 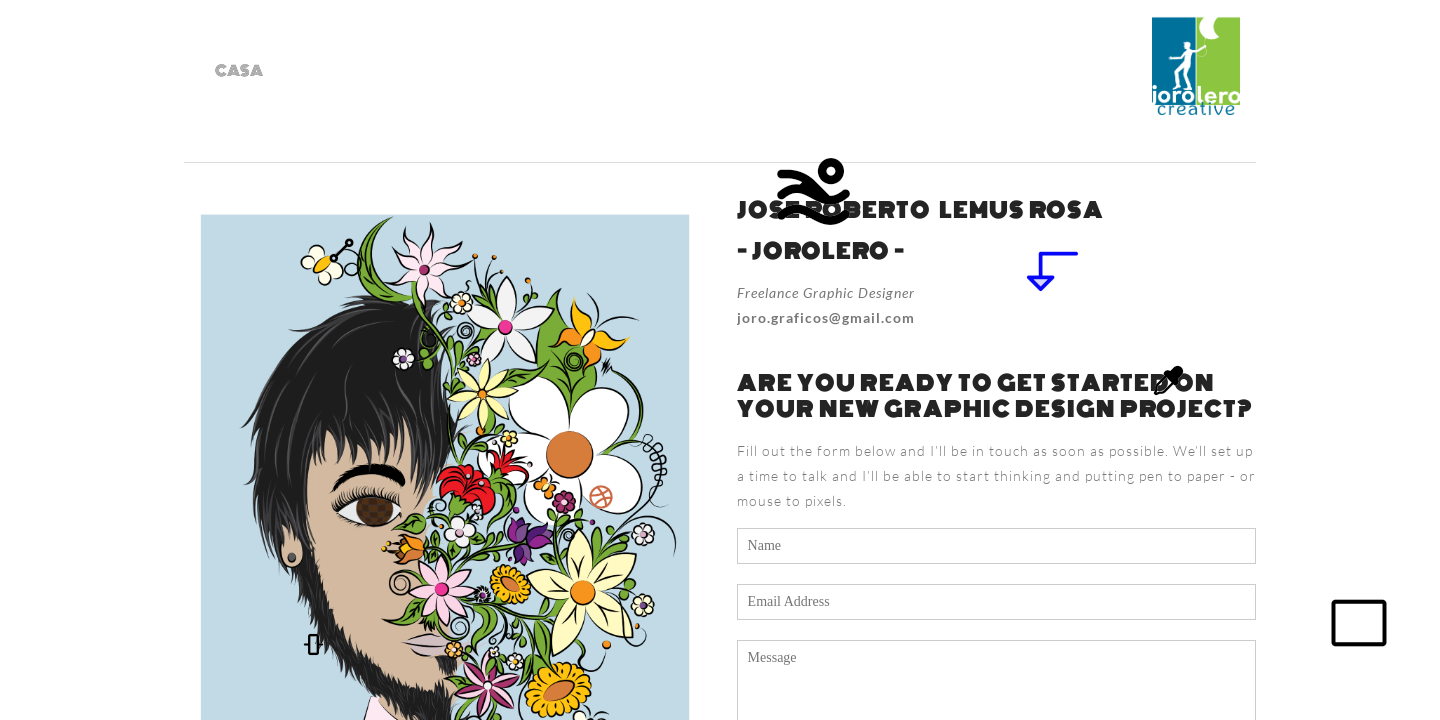 I want to click on draw a line between two points, so click(x=341, y=250).